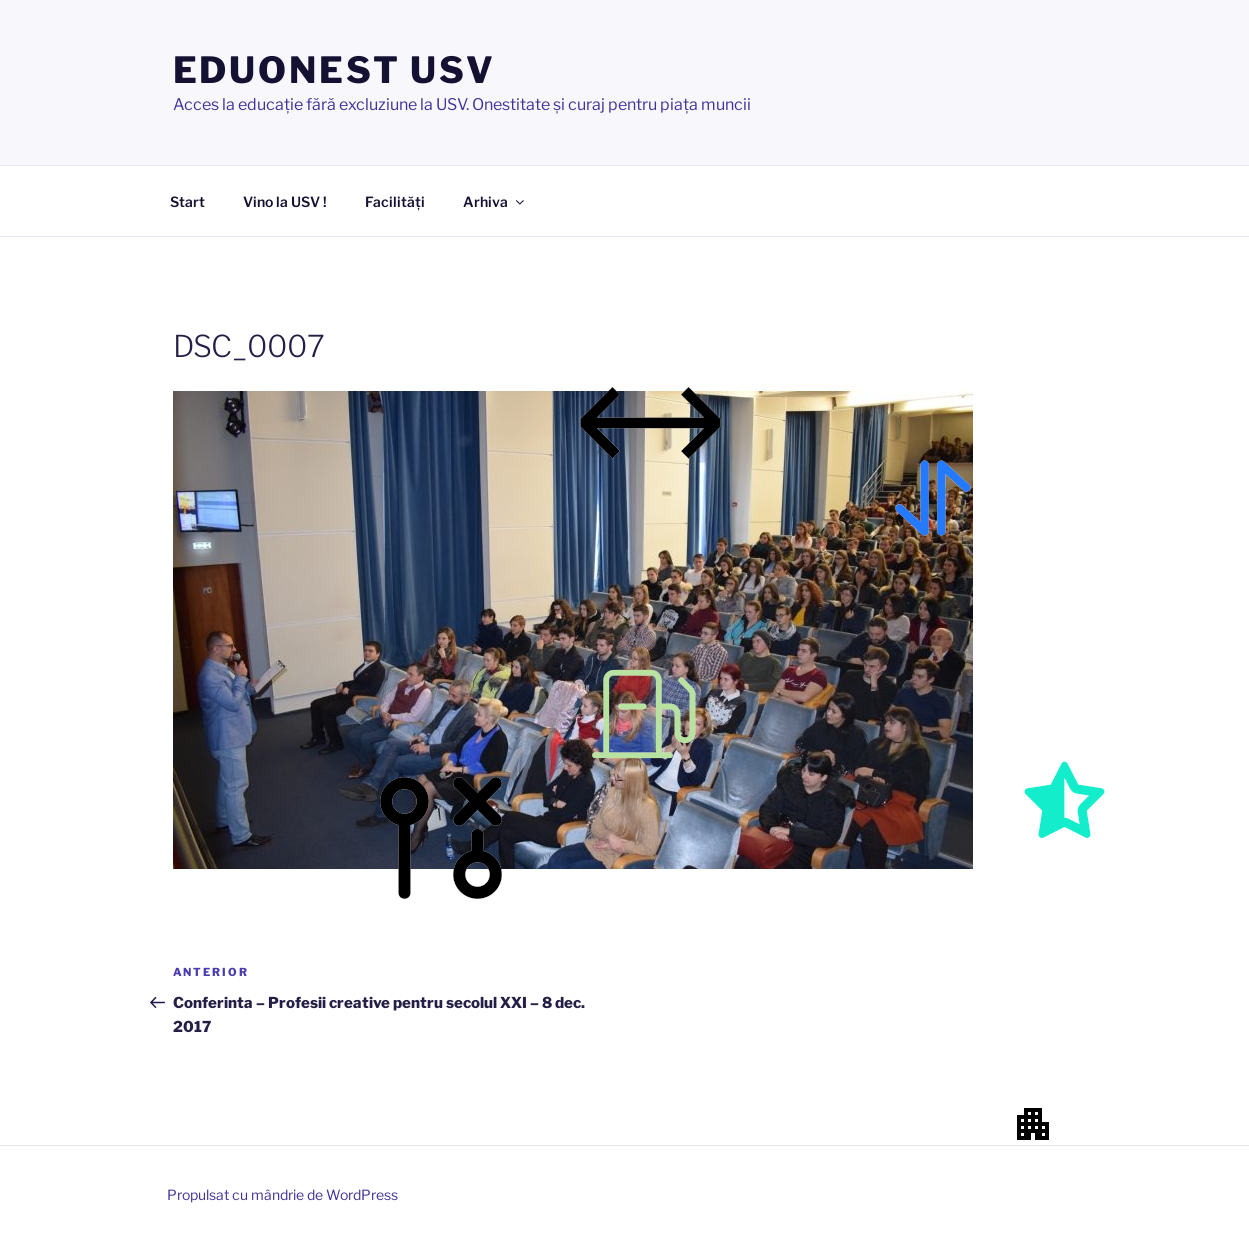 Image resolution: width=1249 pixels, height=1241 pixels. Describe the element at coordinates (1033, 1124) in the screenshot. I see `view apartment or building listings` at that location.